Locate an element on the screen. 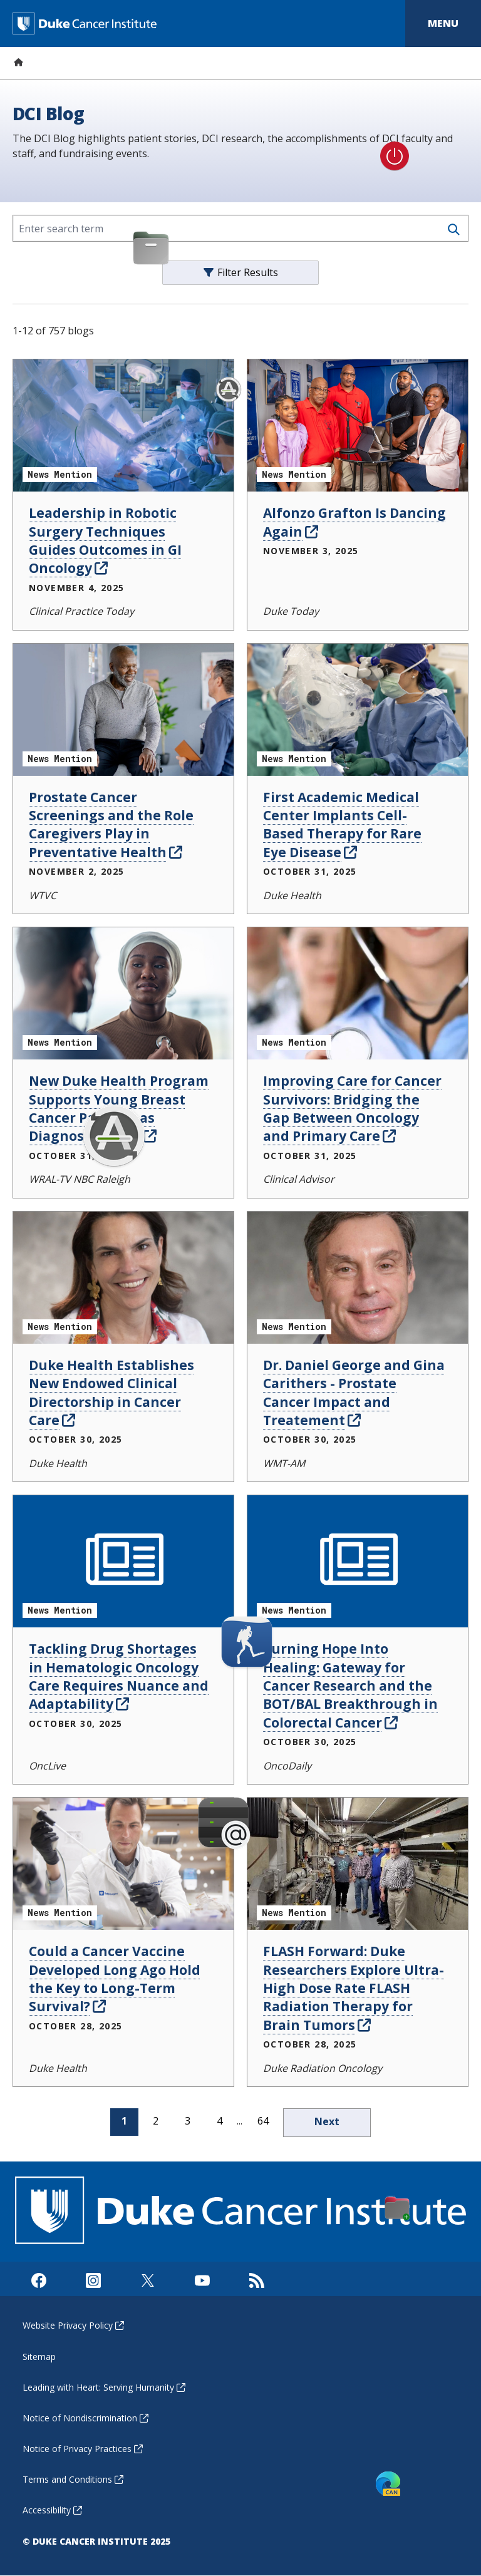  open subsurface dive logging app is located at coordinates (247, 1642).